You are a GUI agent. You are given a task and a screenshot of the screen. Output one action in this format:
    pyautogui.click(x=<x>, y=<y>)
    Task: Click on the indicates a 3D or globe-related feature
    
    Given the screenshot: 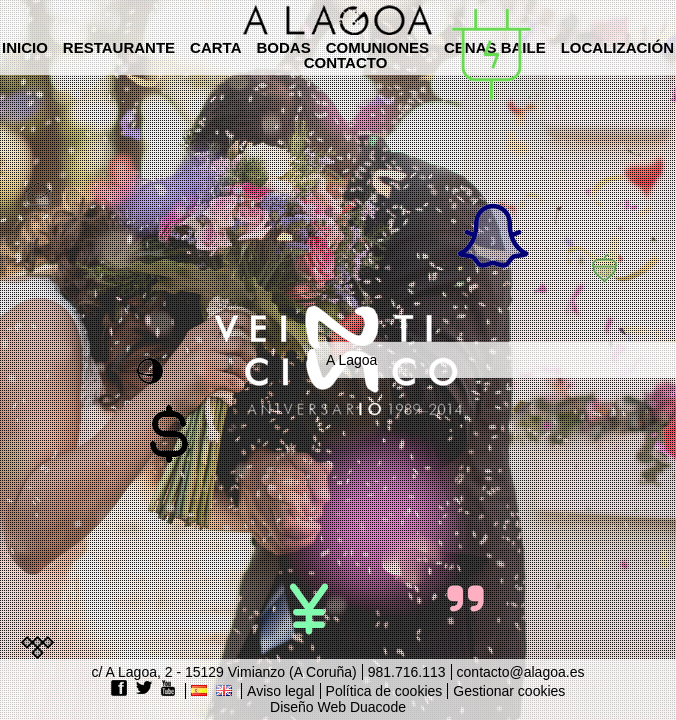 What is the action you would take?
    pyautogui.click(x=150, y=371)
    